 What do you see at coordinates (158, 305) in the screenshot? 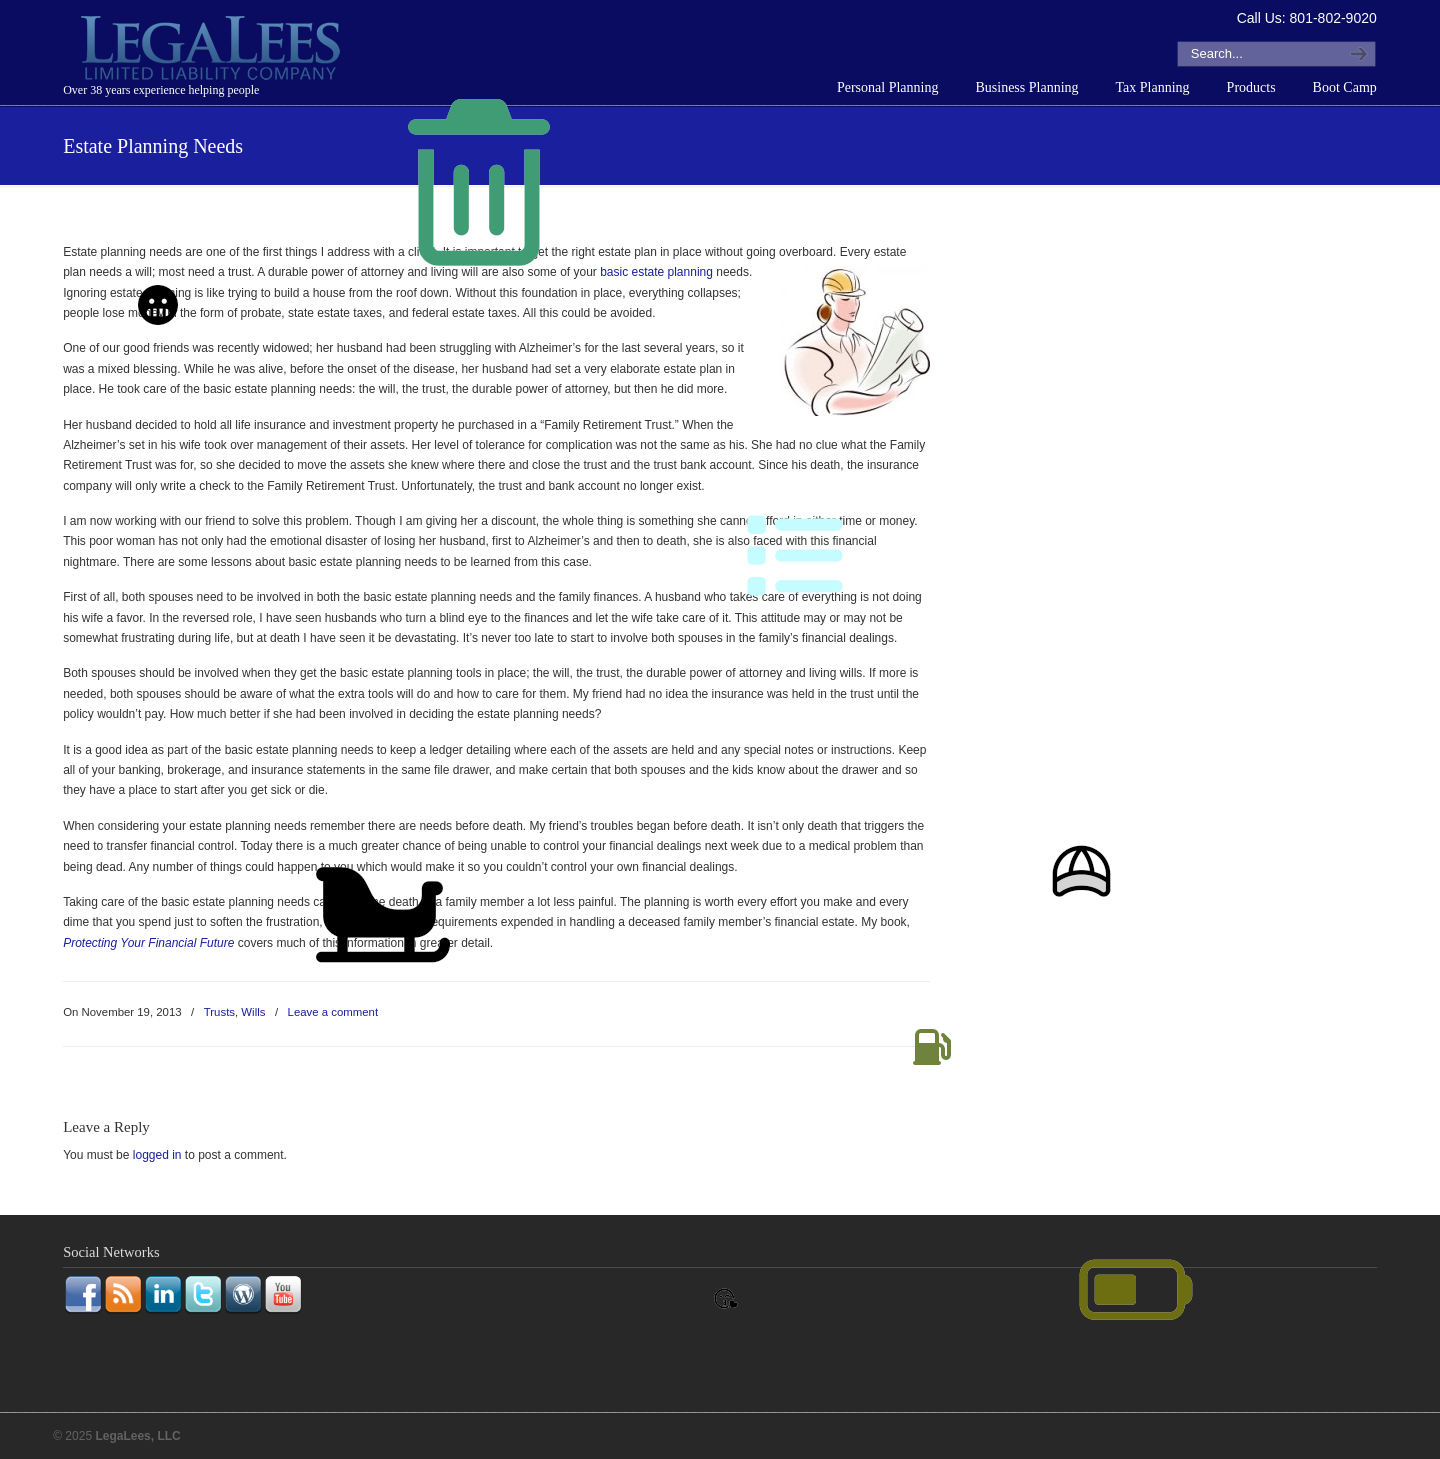
I see `indicates an awkward or uncomfortable status` at bounding box center [158, 305].